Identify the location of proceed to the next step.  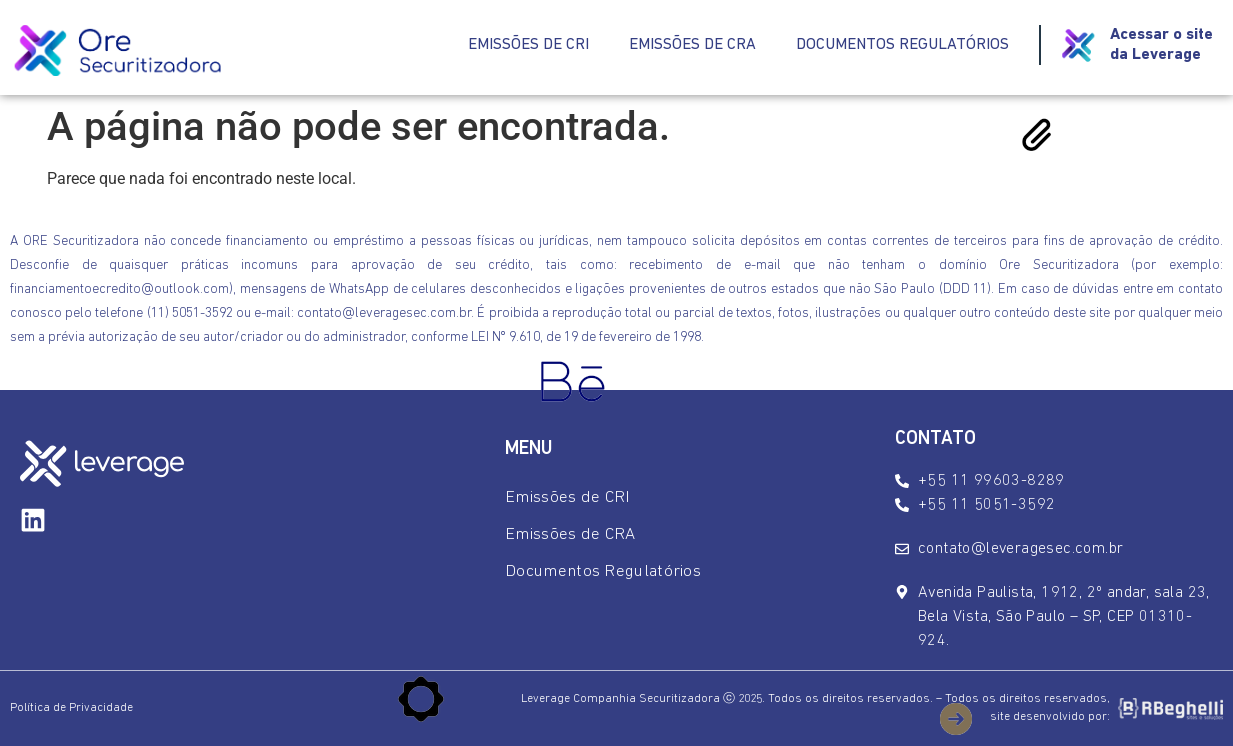
(956, 719).